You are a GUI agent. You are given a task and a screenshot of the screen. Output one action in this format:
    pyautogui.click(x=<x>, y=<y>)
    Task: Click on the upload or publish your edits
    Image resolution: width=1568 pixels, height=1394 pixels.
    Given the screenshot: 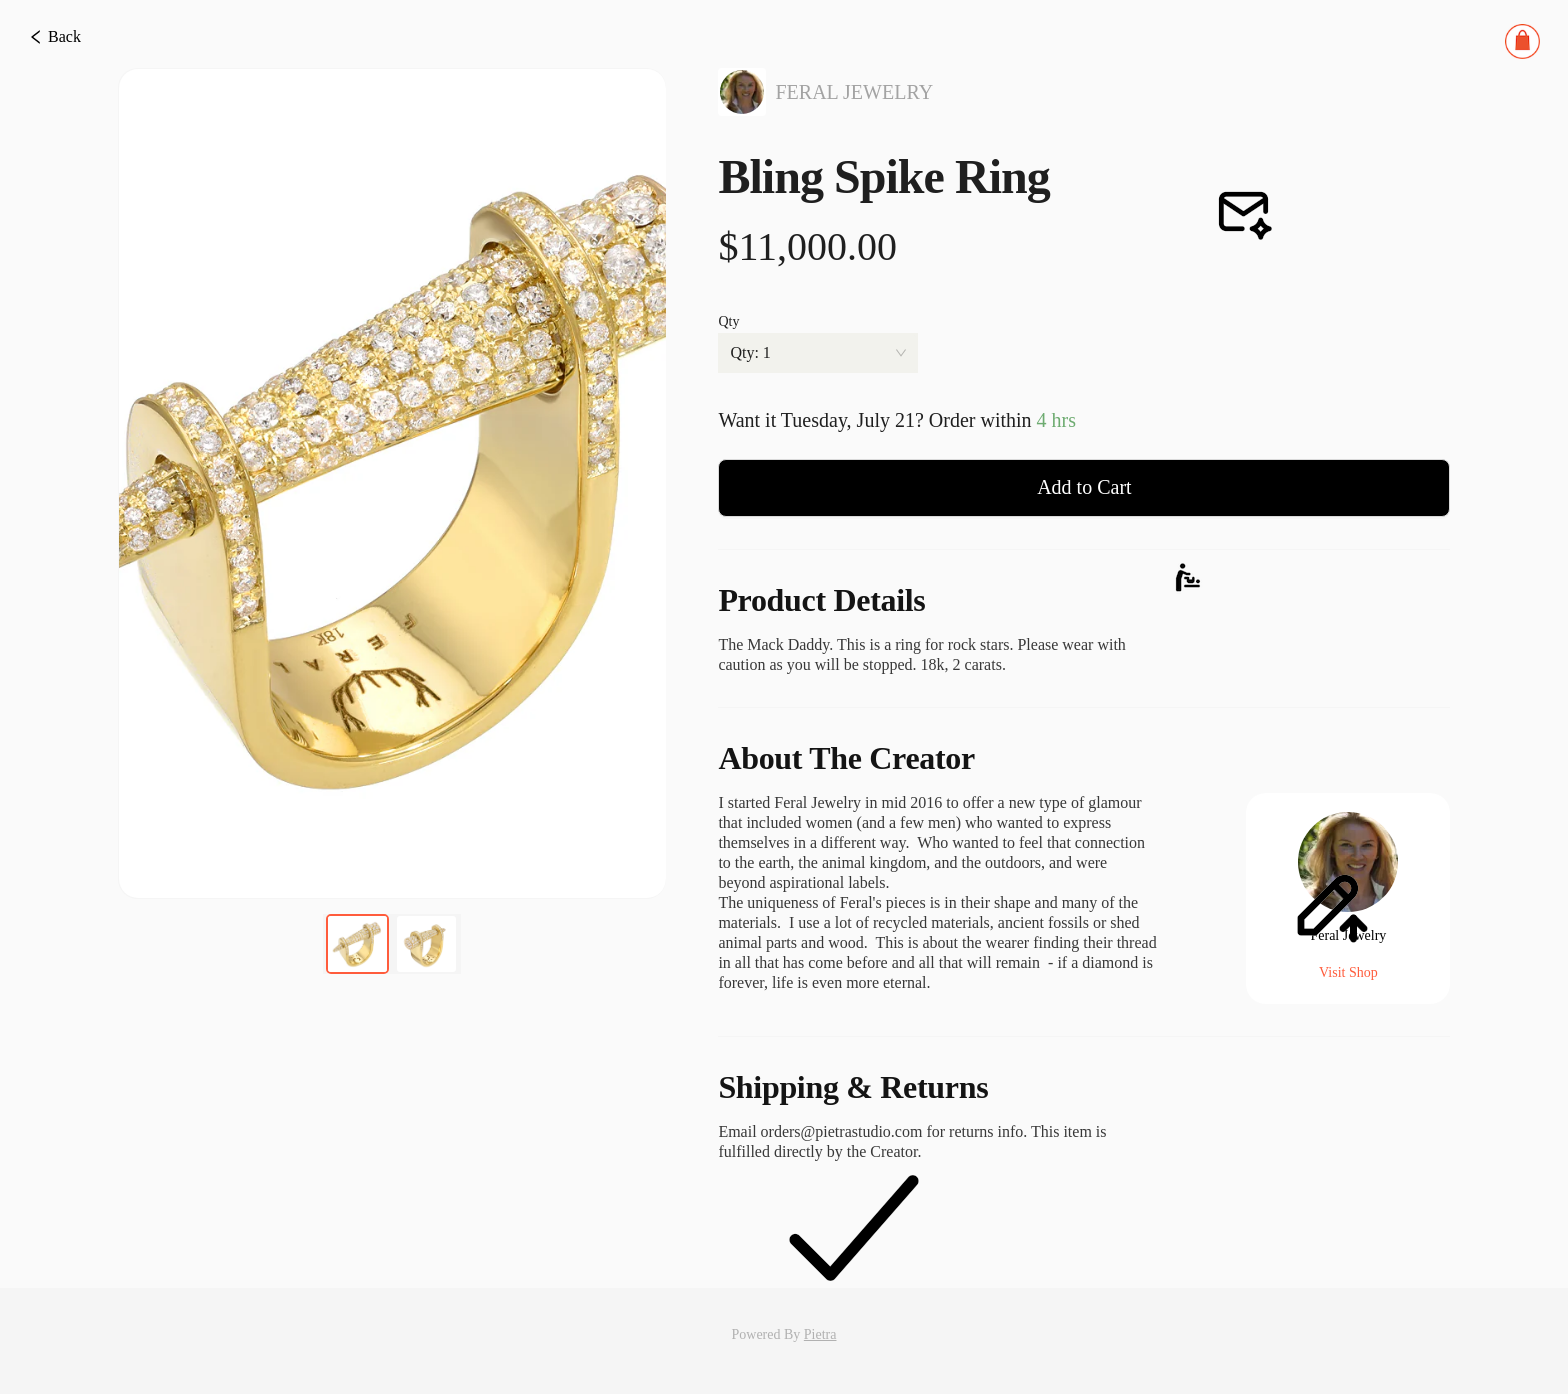 What is the action you would take?
    pyautogui.click(x=1329, y=904)
    